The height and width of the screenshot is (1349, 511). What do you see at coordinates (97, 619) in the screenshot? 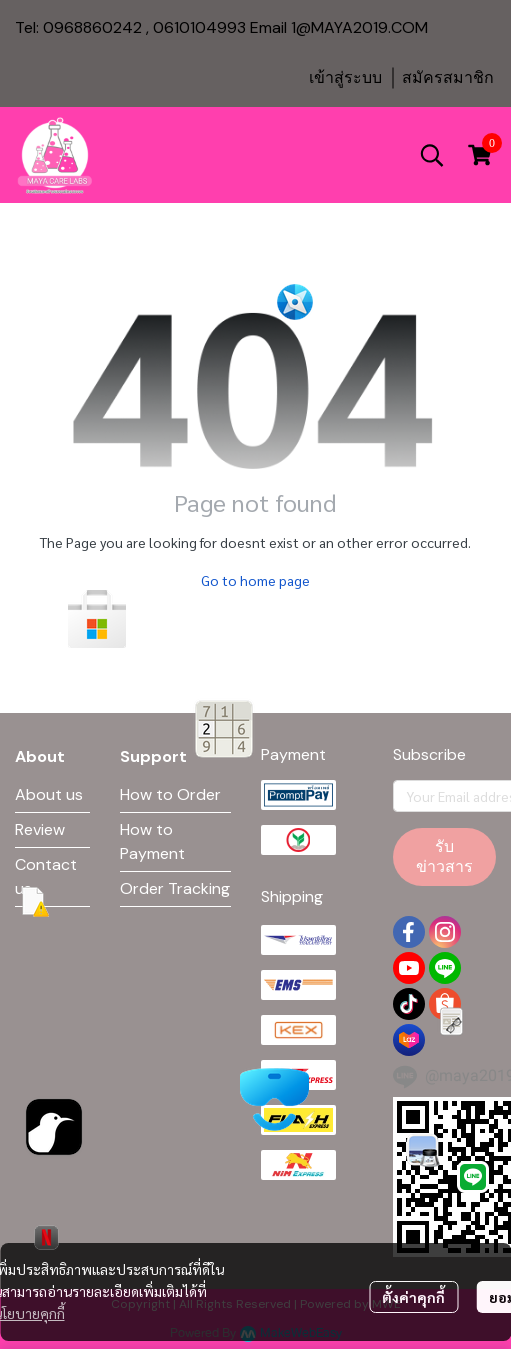
I see `open the Microsoft Store app` at bounding box center [97, 619].